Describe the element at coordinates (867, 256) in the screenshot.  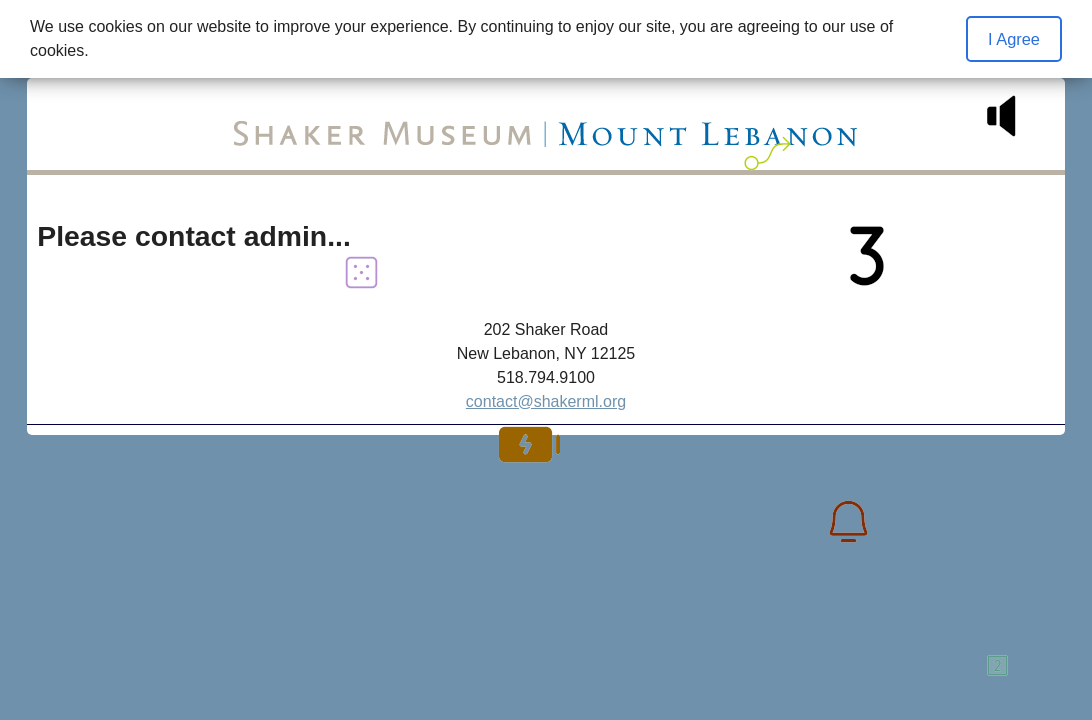
I see `indicates step three in a multi-step process` at that location.